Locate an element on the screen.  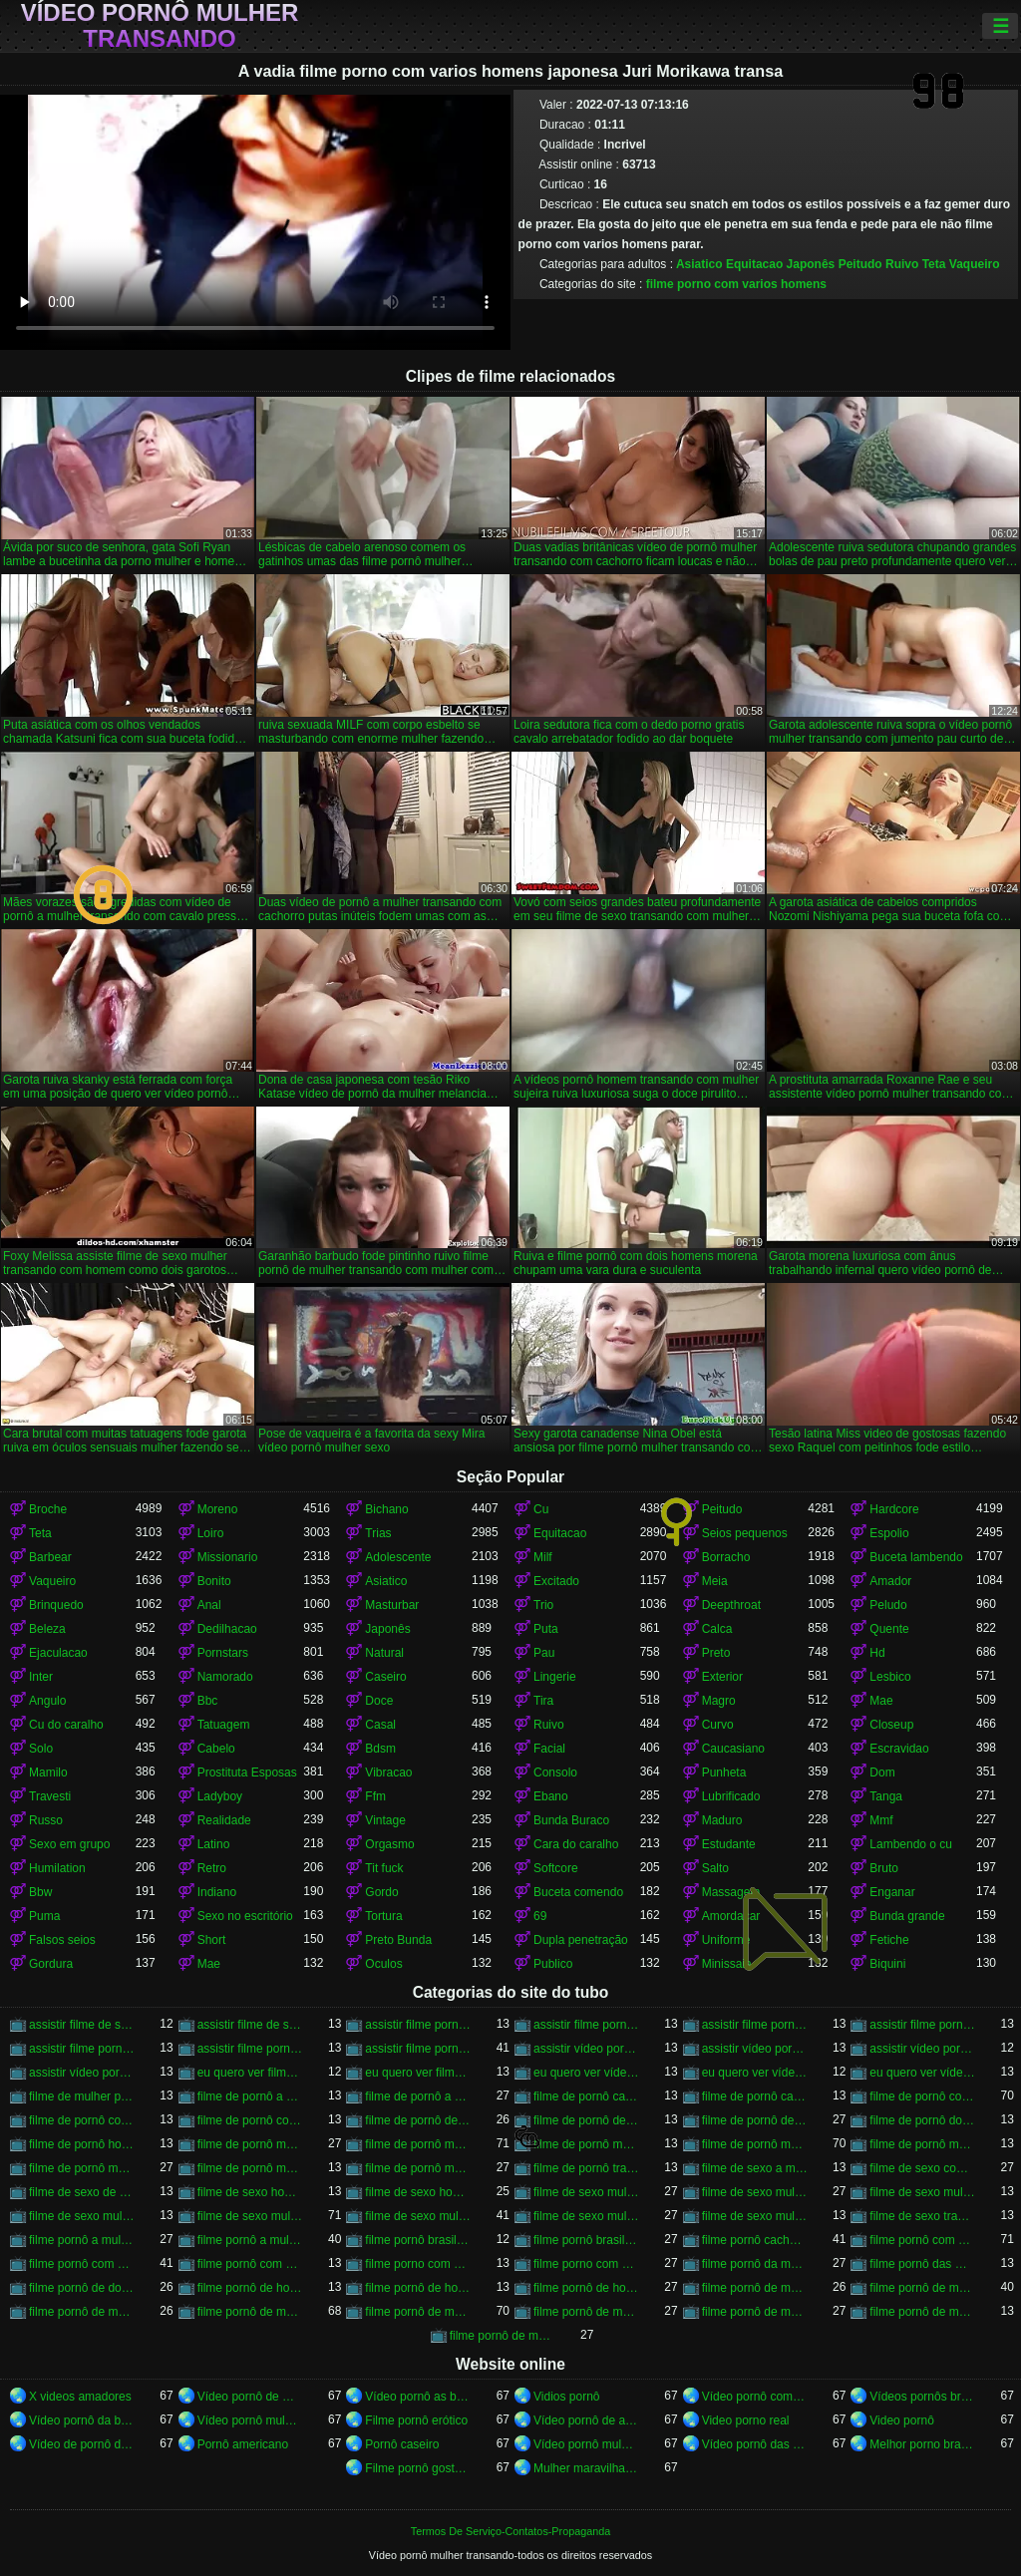
request pest control services for rodents is located at coordinates (527, 2136).